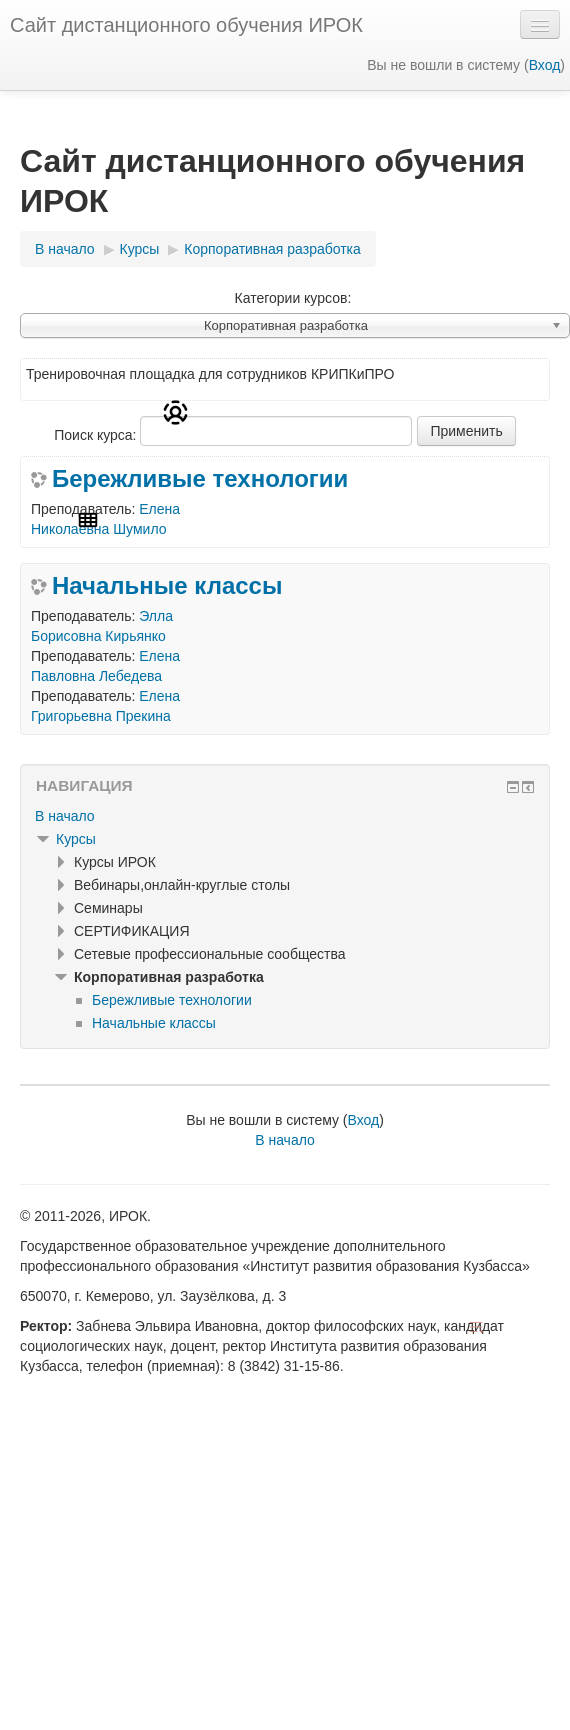 The height and width of the screenshot is (1730, 570). Describe the element at coordinates (88, 520) in the screenshot. I see `open app grid or launcher` at that location.